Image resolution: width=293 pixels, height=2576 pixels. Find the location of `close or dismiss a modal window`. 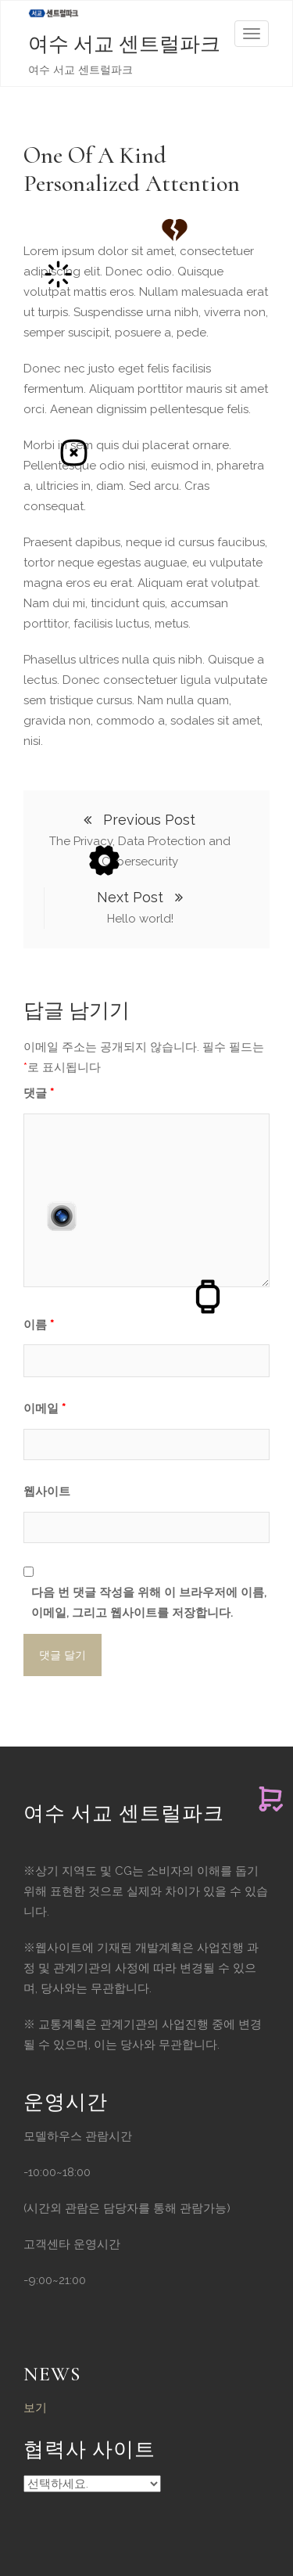

close or dismiss a modal window is located at coordinates (73, 452).